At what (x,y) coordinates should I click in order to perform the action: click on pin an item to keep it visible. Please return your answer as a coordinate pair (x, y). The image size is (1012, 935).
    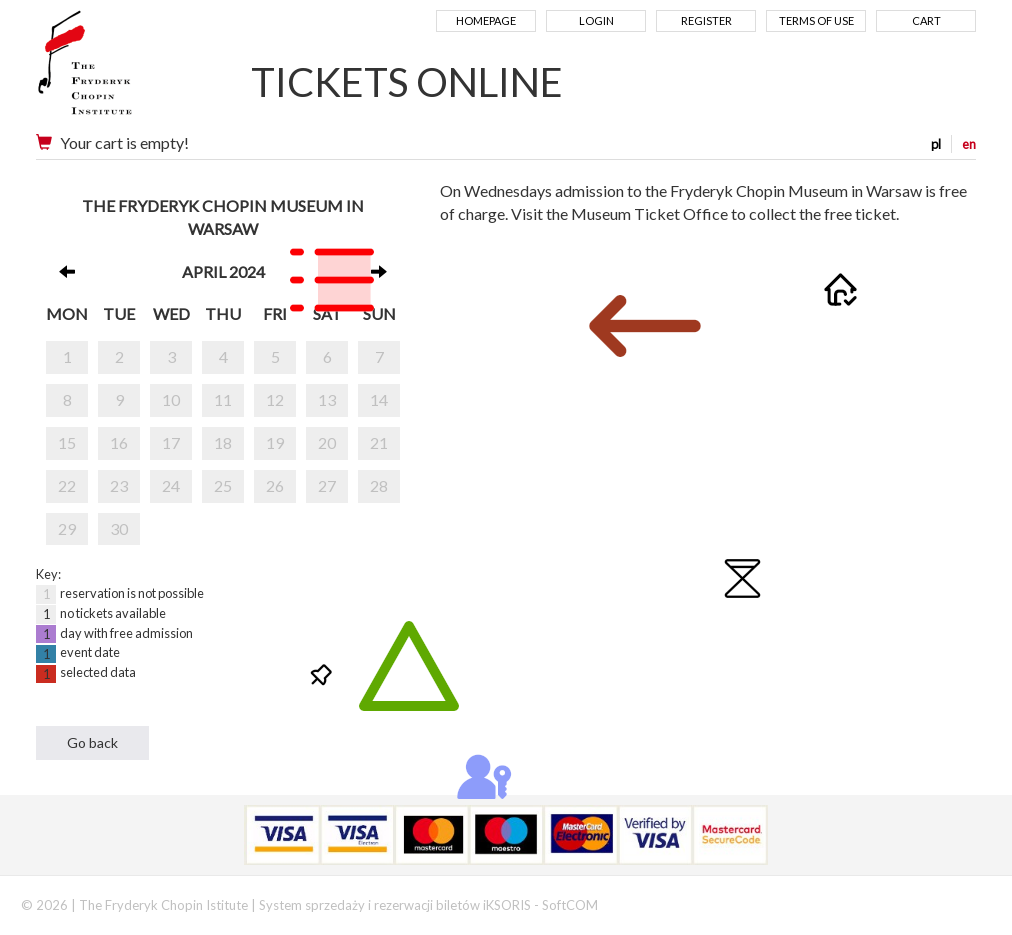
    Looking at the image, I should click on (320, 675).